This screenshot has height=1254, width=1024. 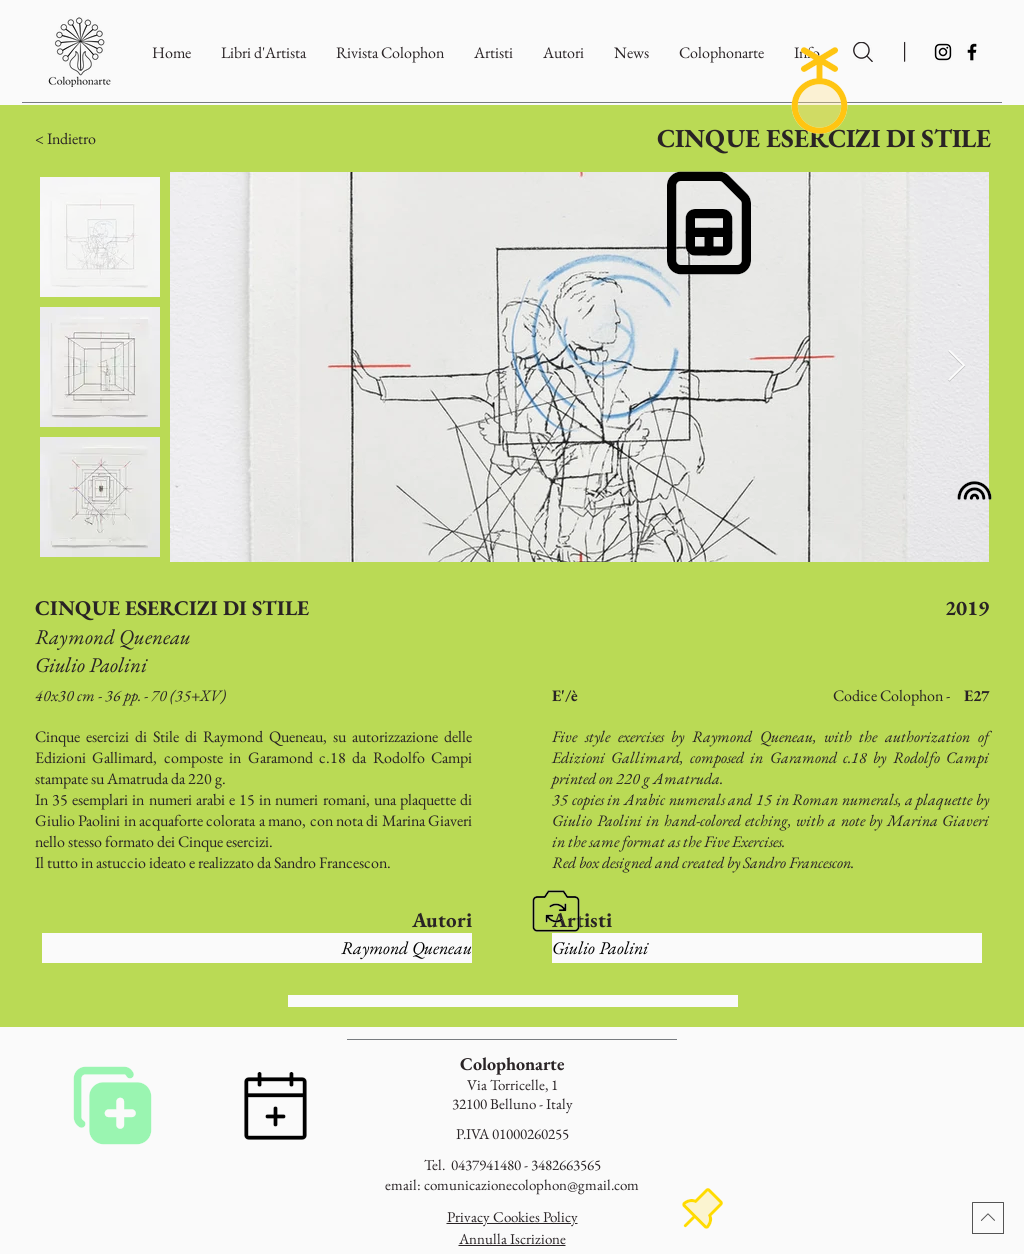 I want to click on switch between front and rear camera, so click(x=556, y=912).